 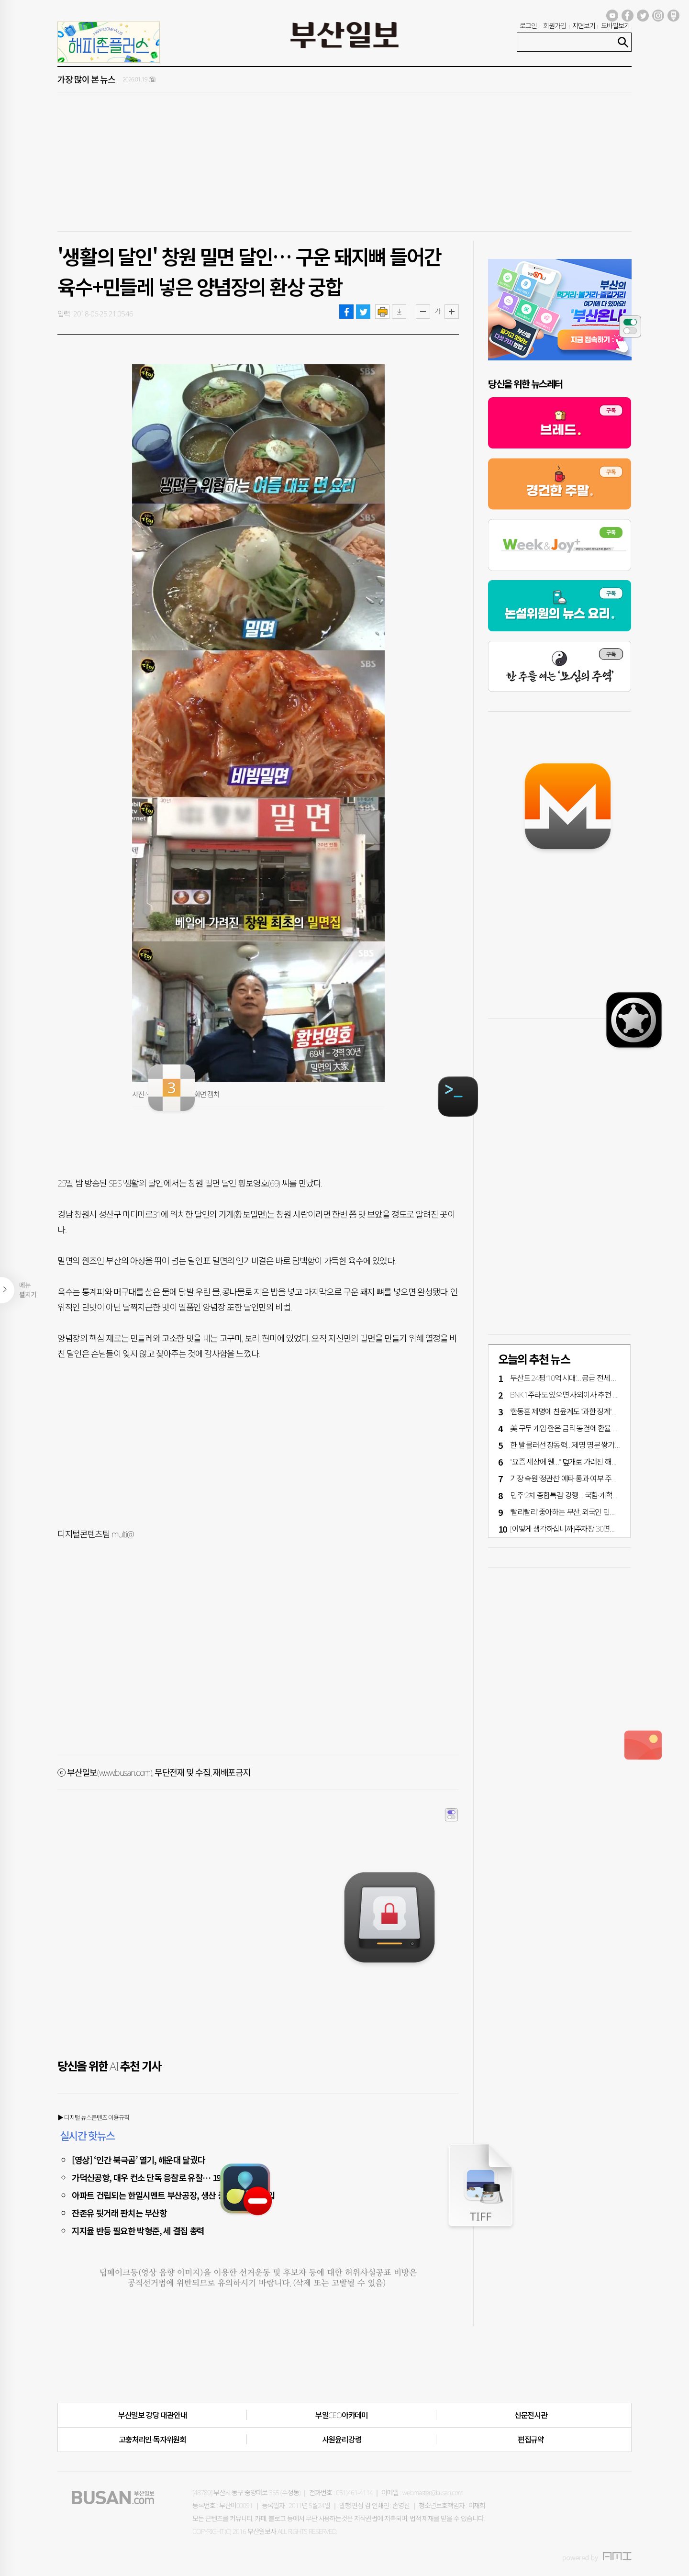 I want to click on uninstall DaVinci Resolve application, so click(x=245, y=2188).